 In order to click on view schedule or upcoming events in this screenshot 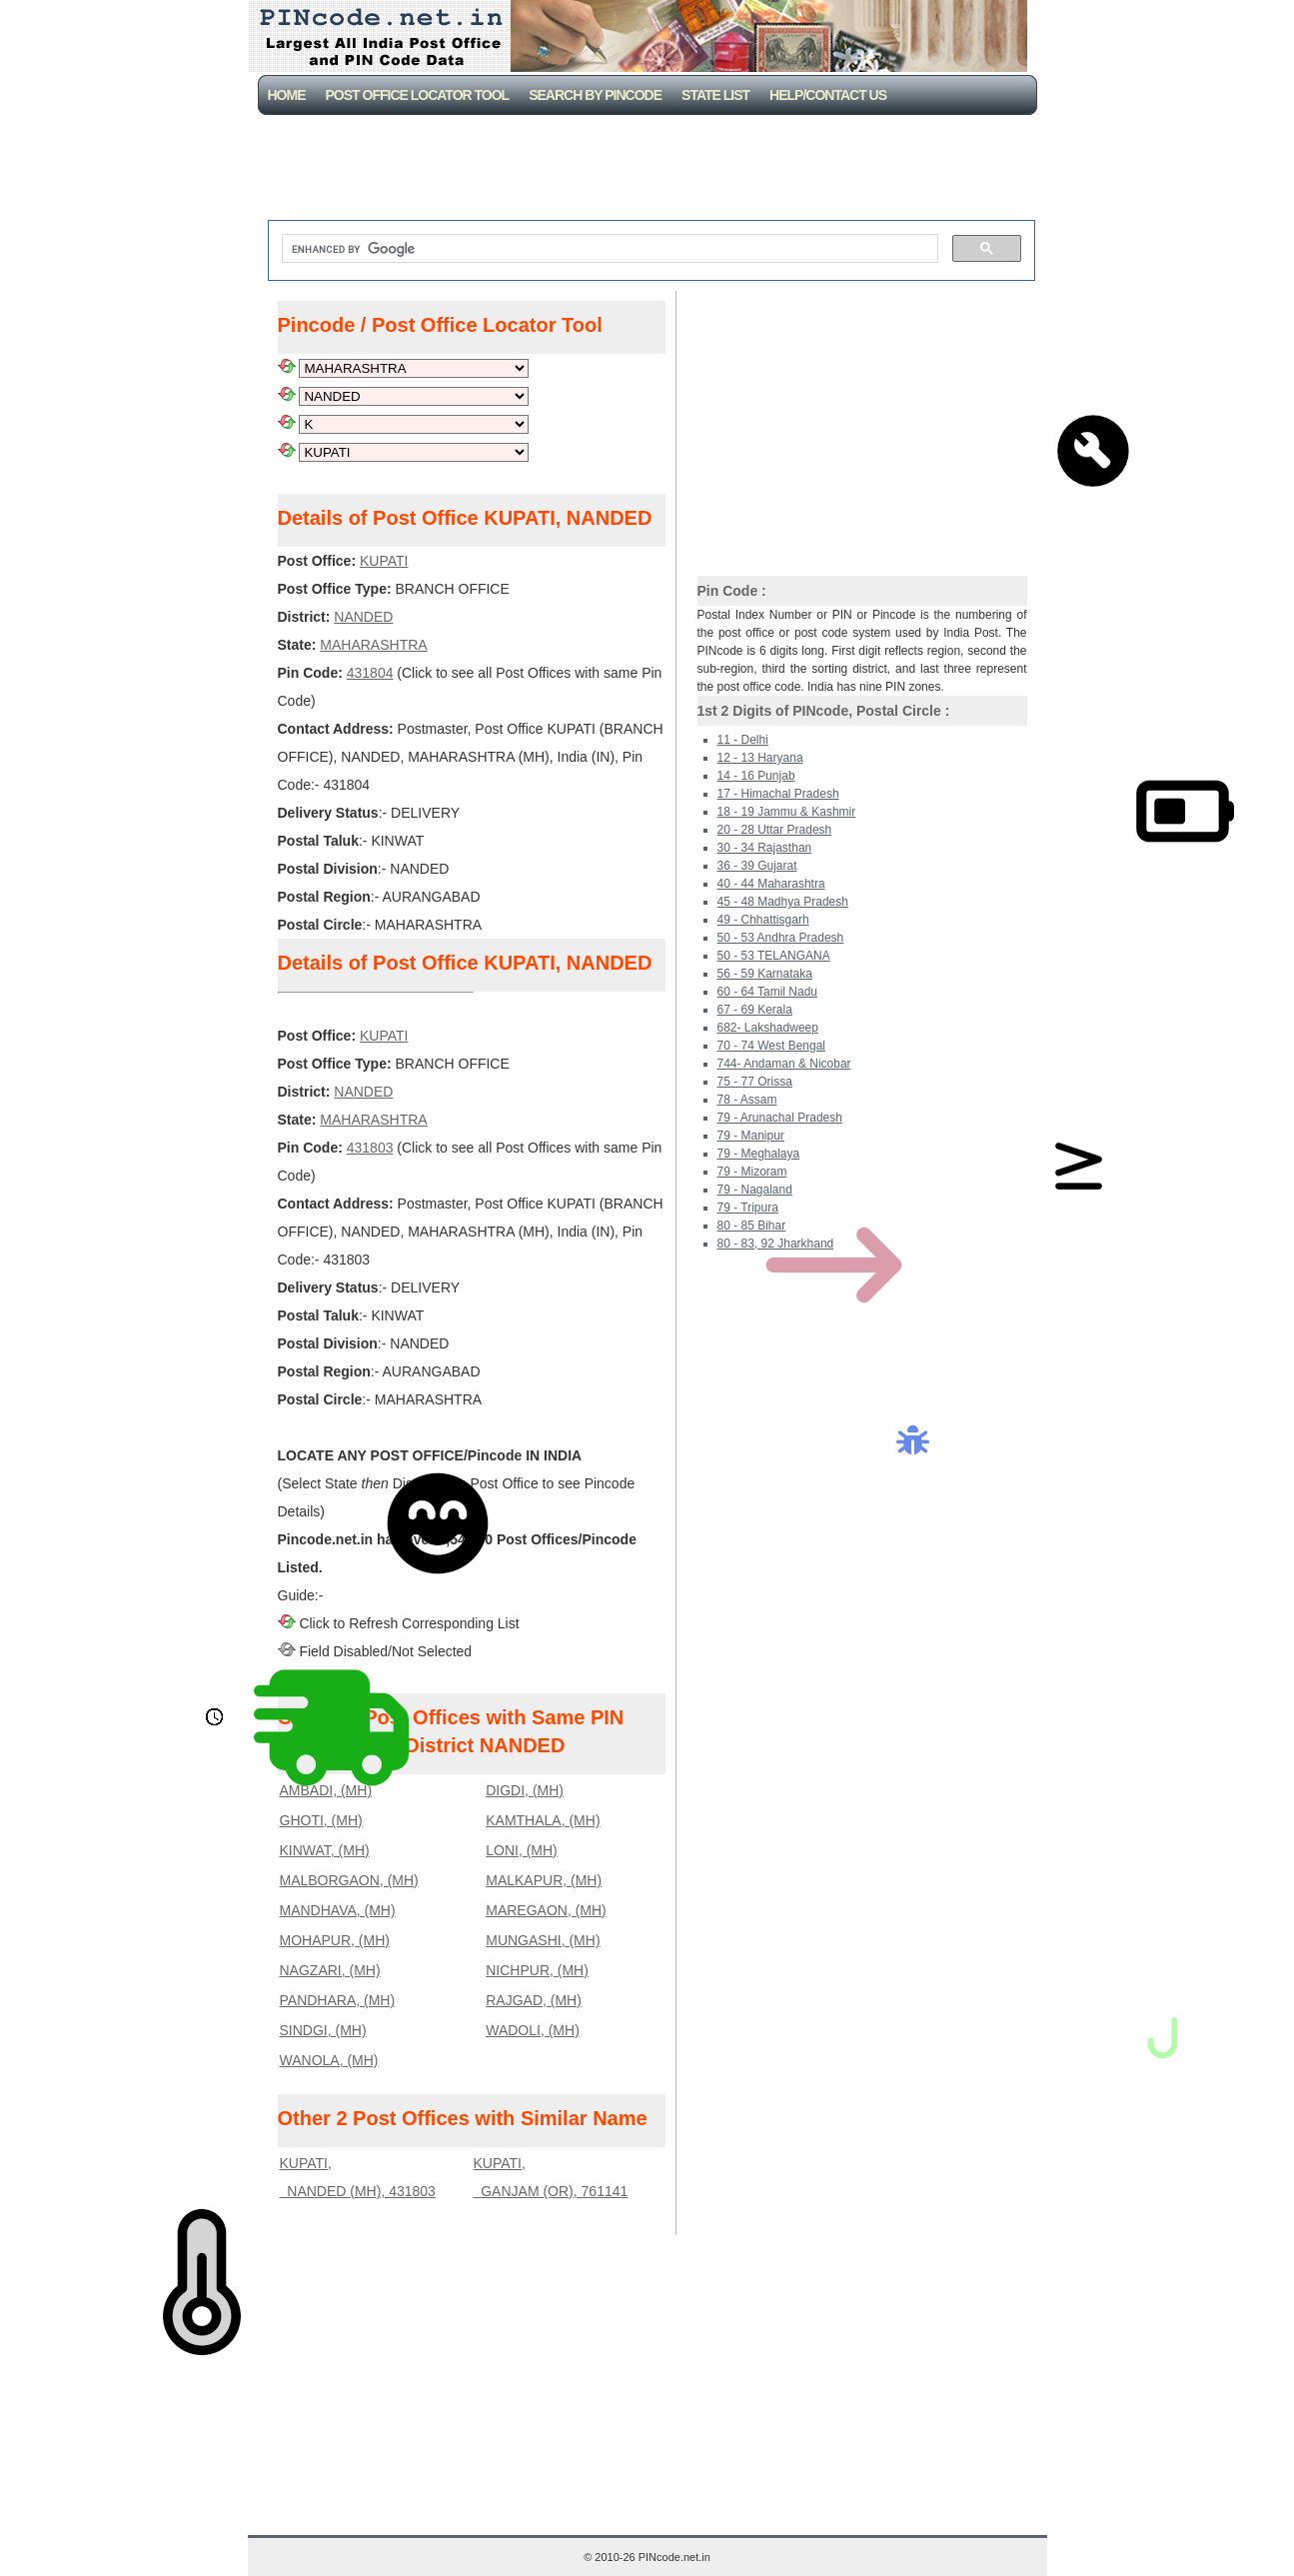, I will do `click(214, 1716)`.